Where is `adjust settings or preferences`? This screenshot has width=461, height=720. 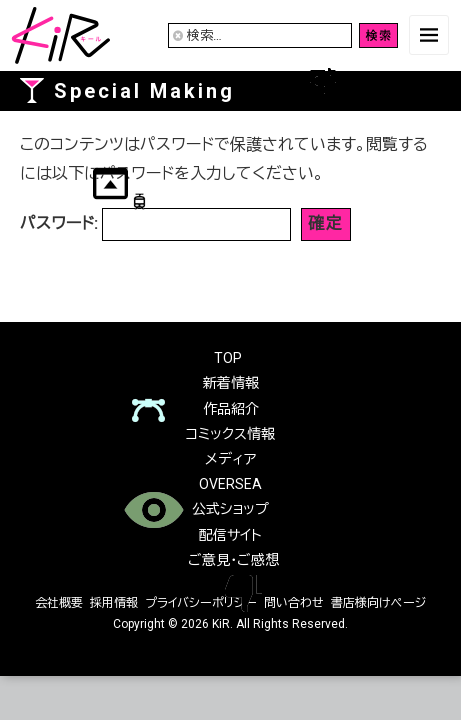
adjust settings or preferences is located at coordinates (323, 81).